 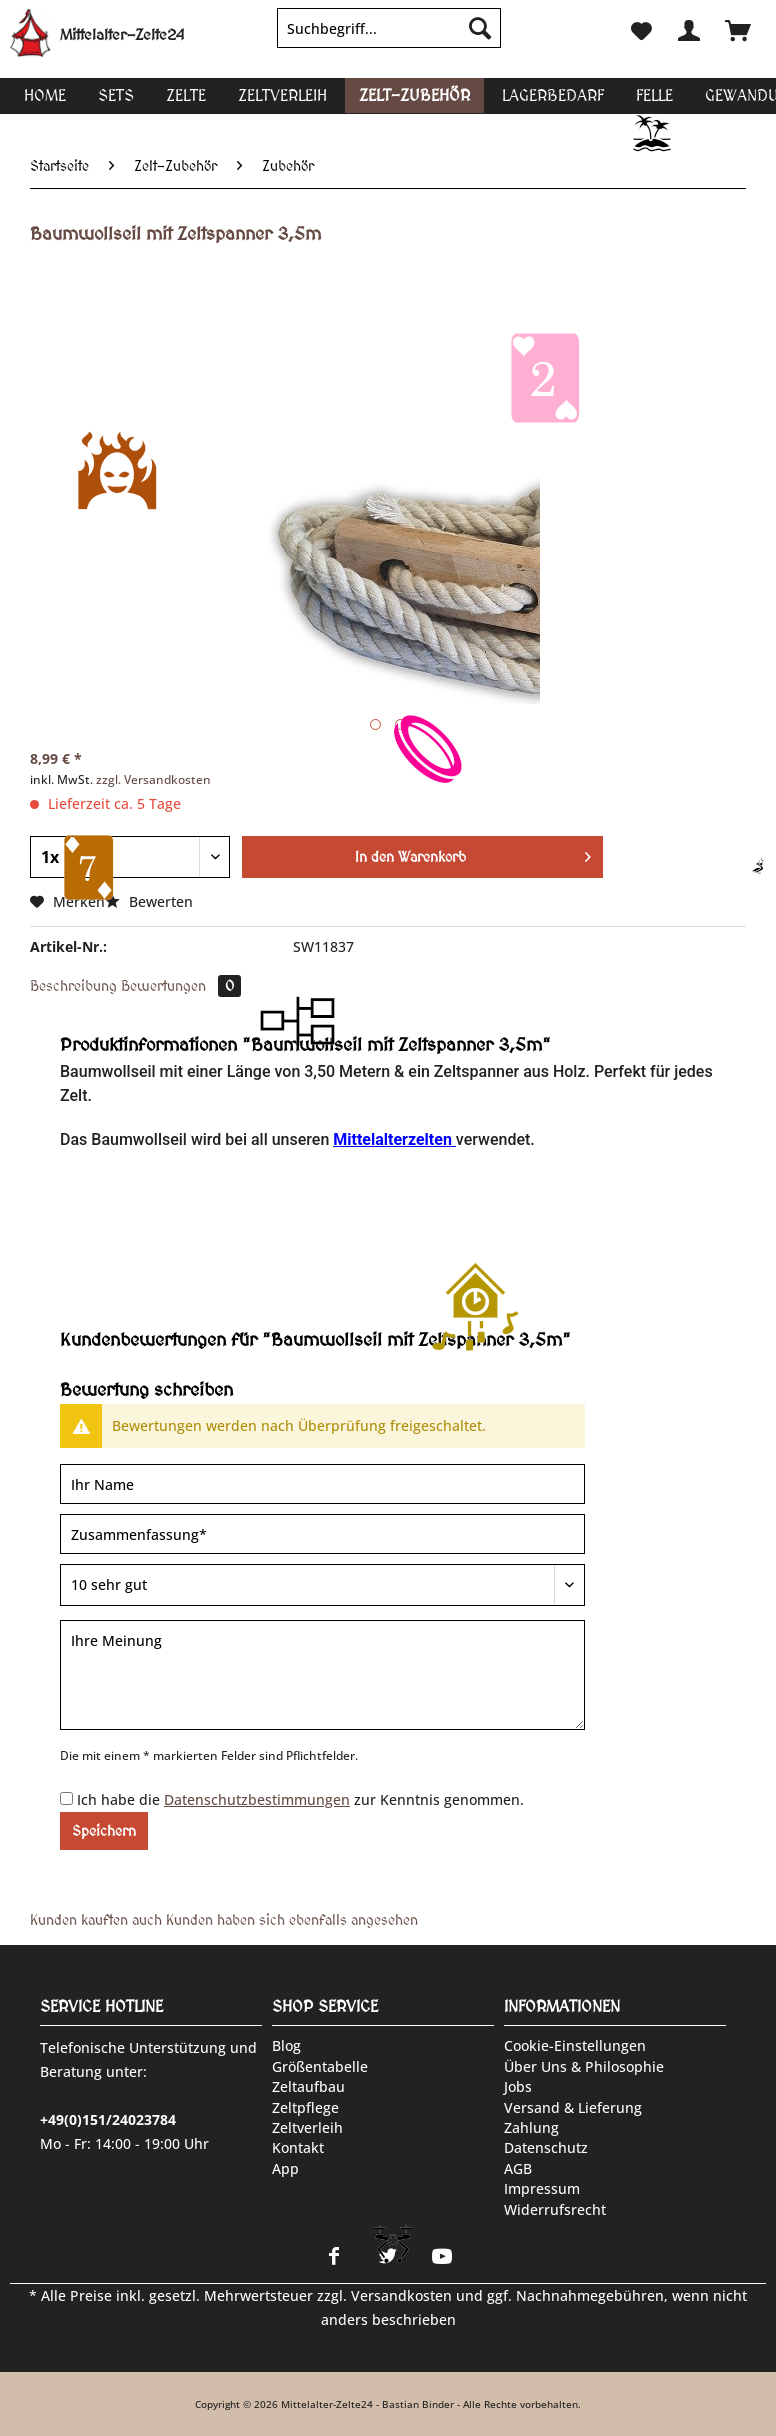 I want to click on expand or collapse a hierarchical tree view, so click(x=297, y=1020).